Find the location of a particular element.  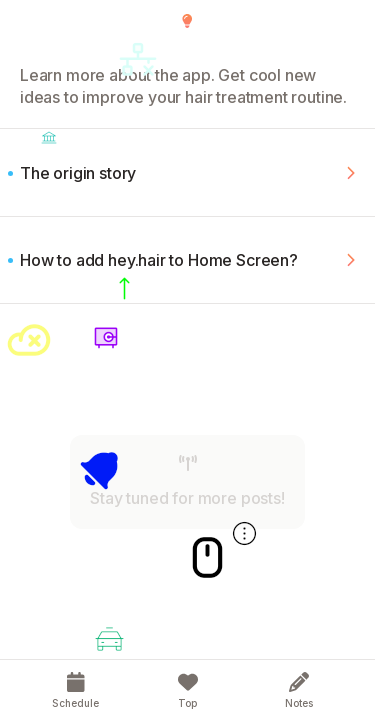

access secure storage or vault is located at coordinates (106, 337).